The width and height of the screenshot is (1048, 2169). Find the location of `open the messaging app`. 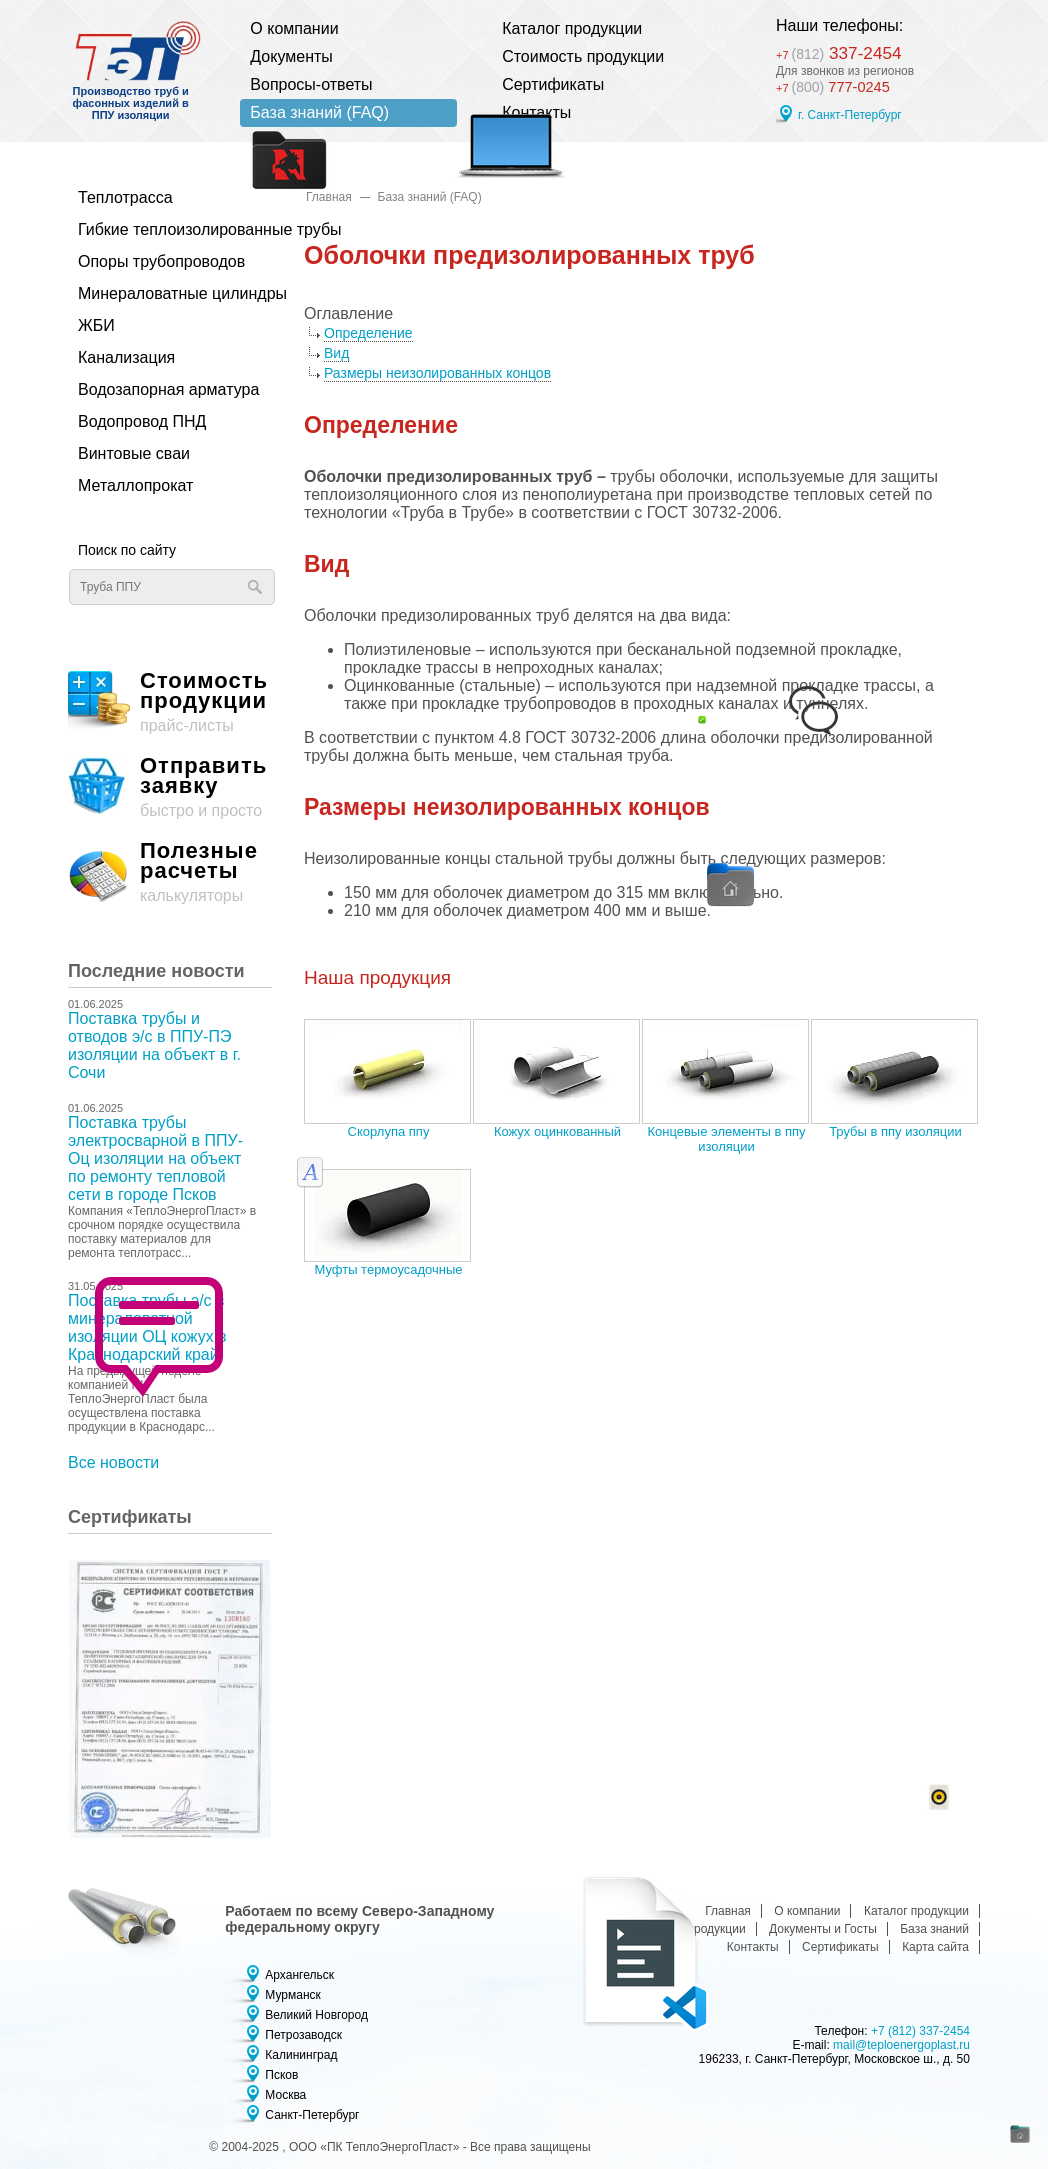

open the messaging app is located at coordinates (159, 1333).